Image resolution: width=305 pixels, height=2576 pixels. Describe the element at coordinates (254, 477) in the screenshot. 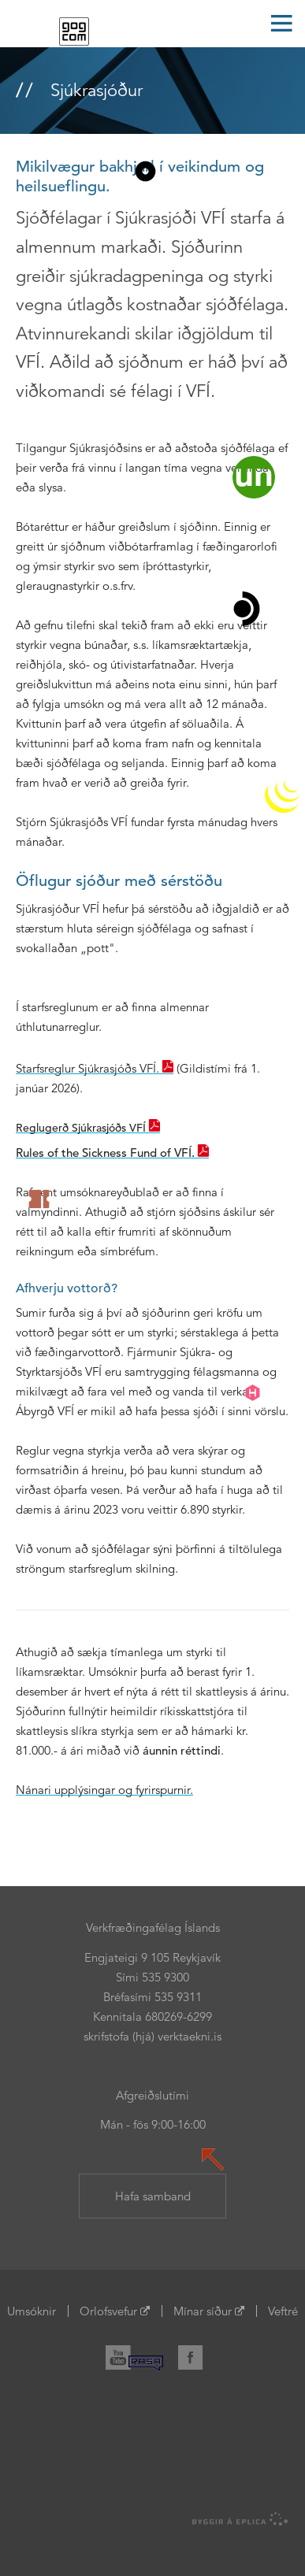

I see `unstop platform logo` at that location.